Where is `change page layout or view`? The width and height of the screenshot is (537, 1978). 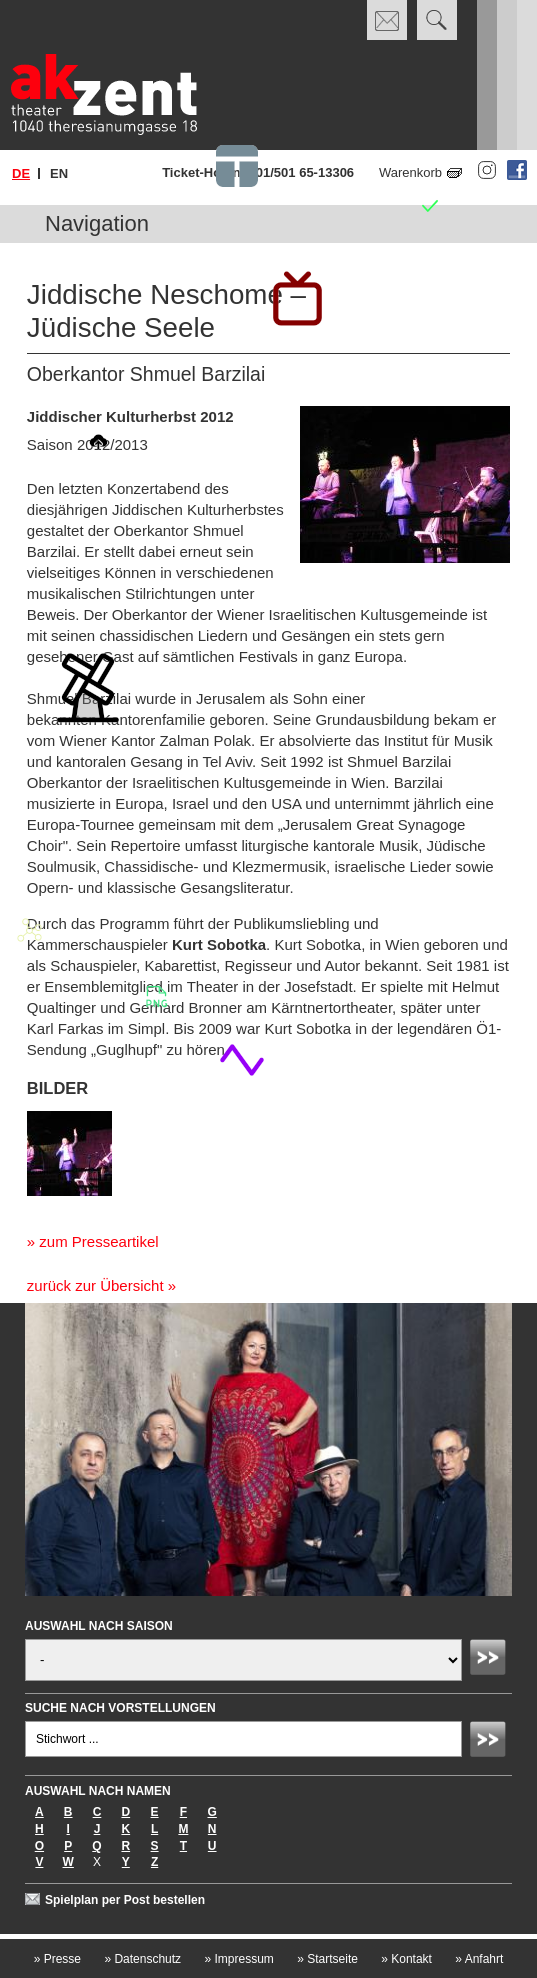
change page layout or view is located at coordinates (237, 166).